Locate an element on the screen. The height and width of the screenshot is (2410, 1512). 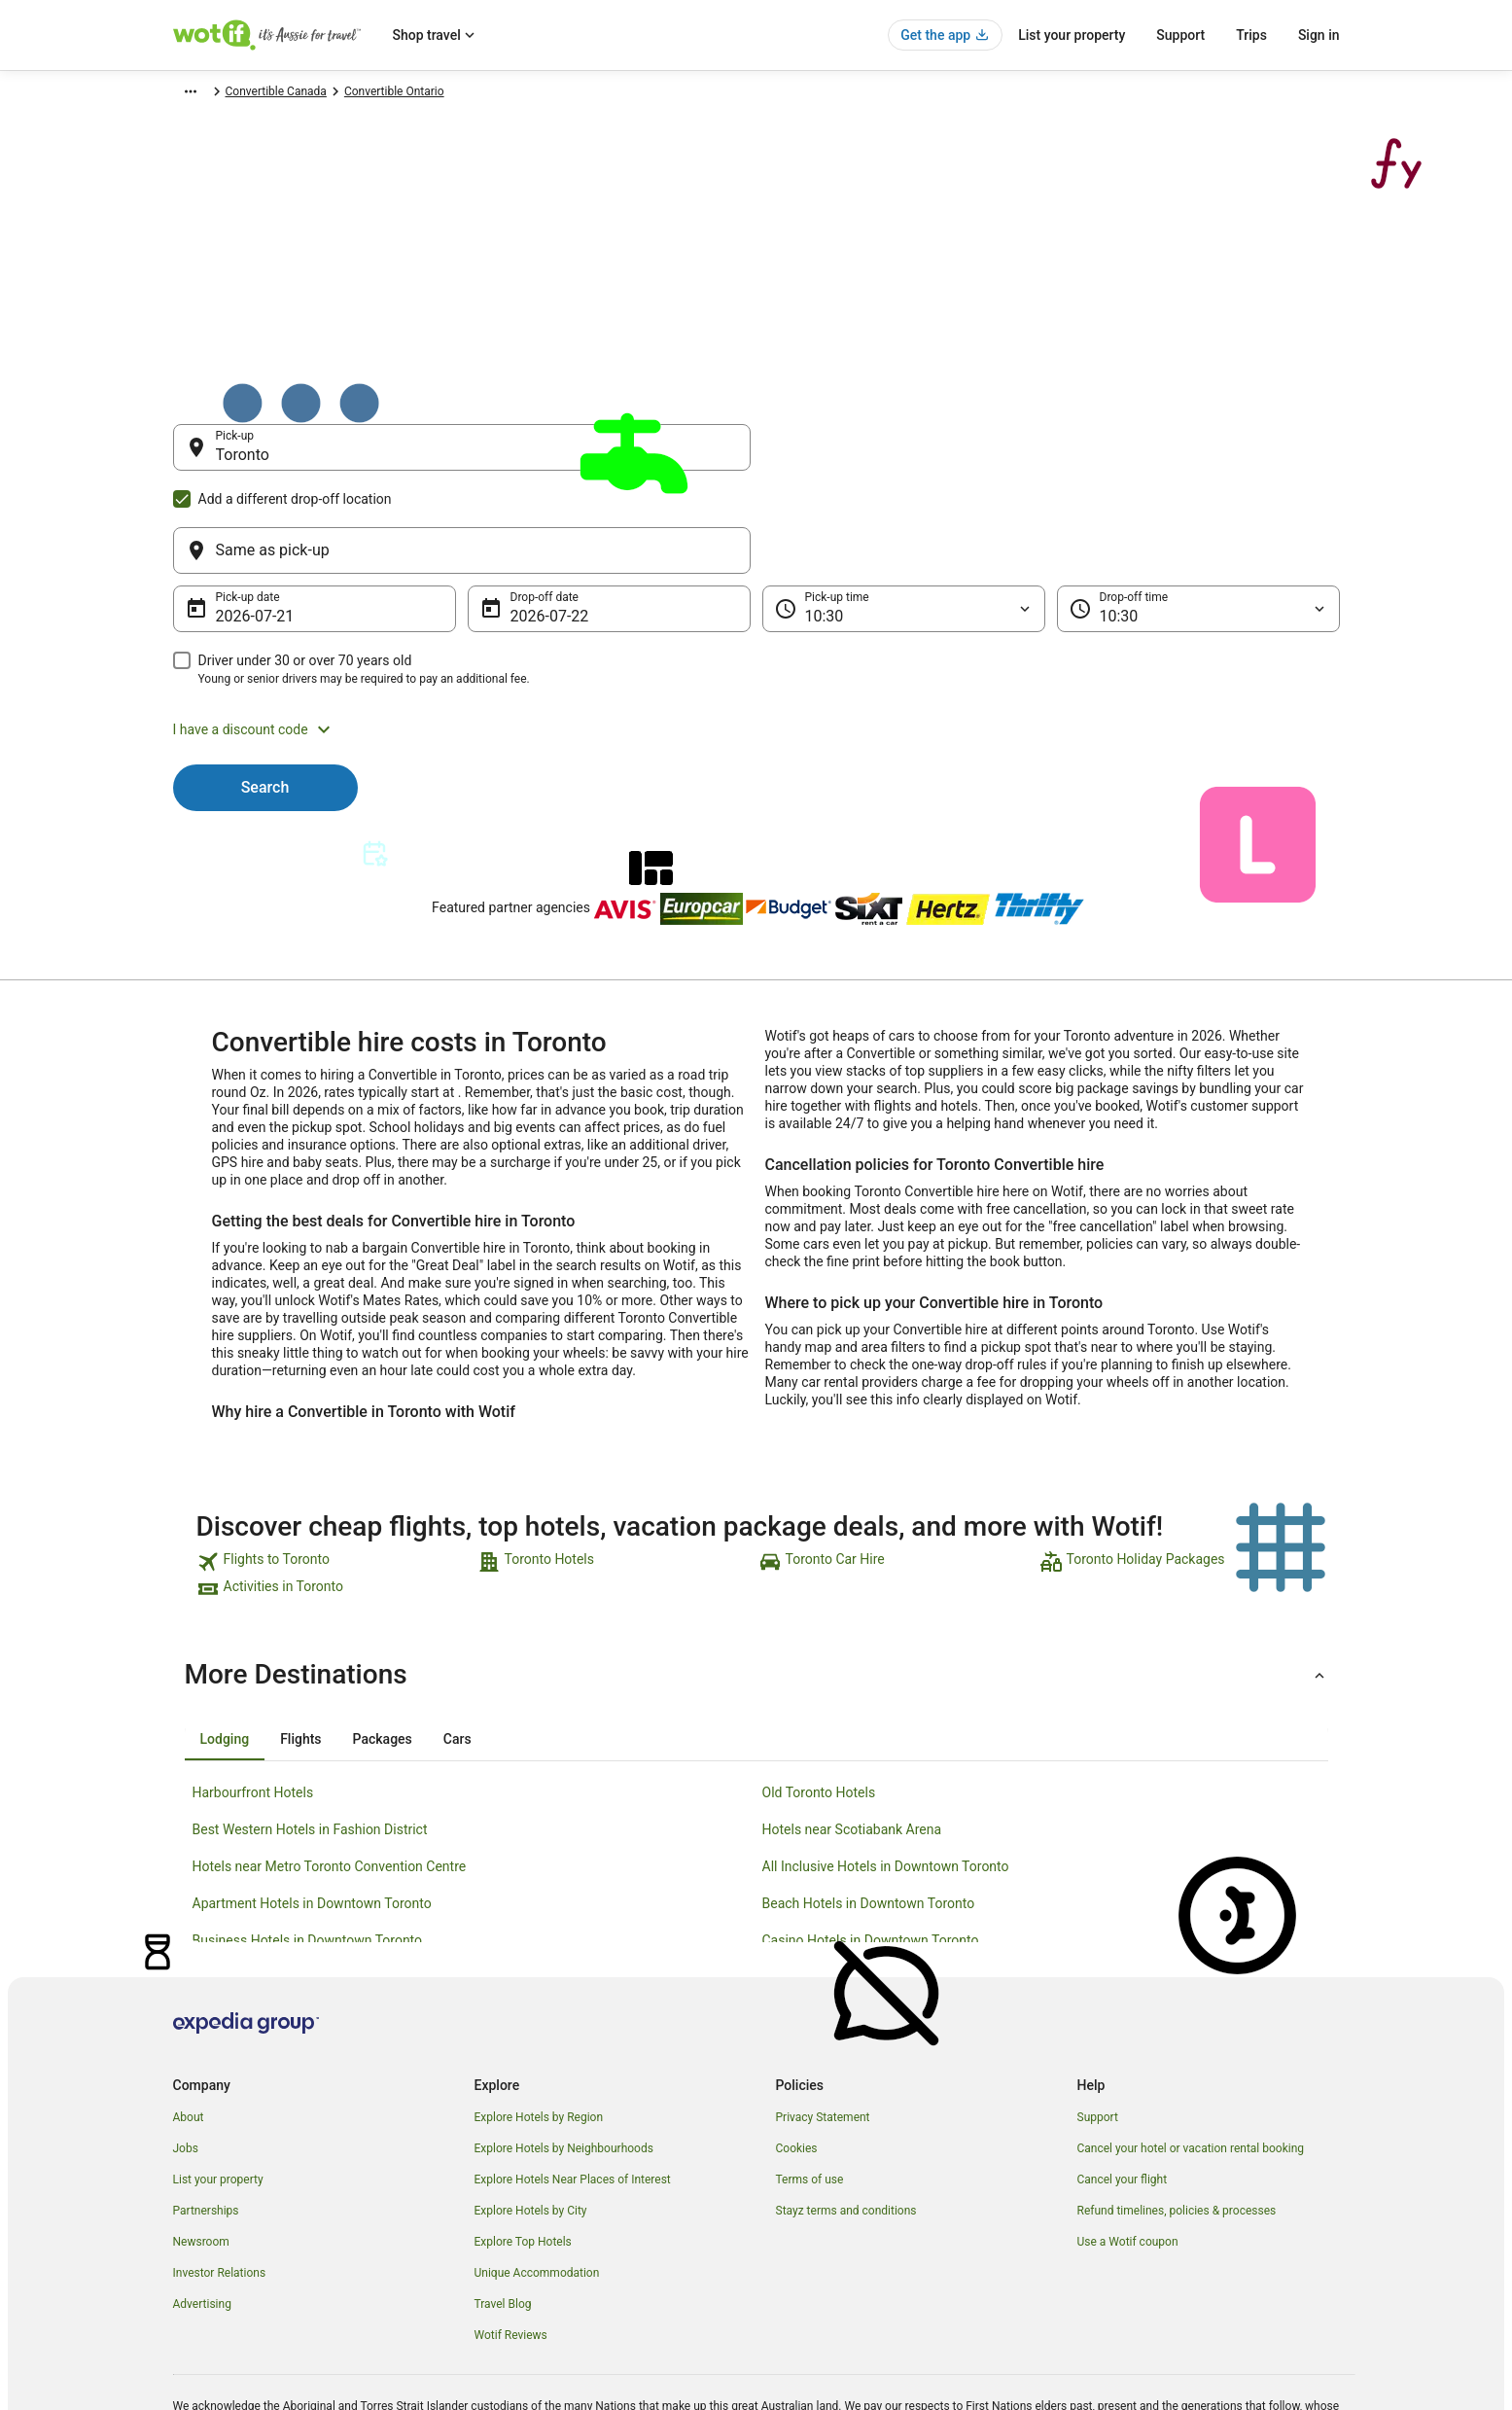
view starred or favorite events is located at coordinates (374, 853).